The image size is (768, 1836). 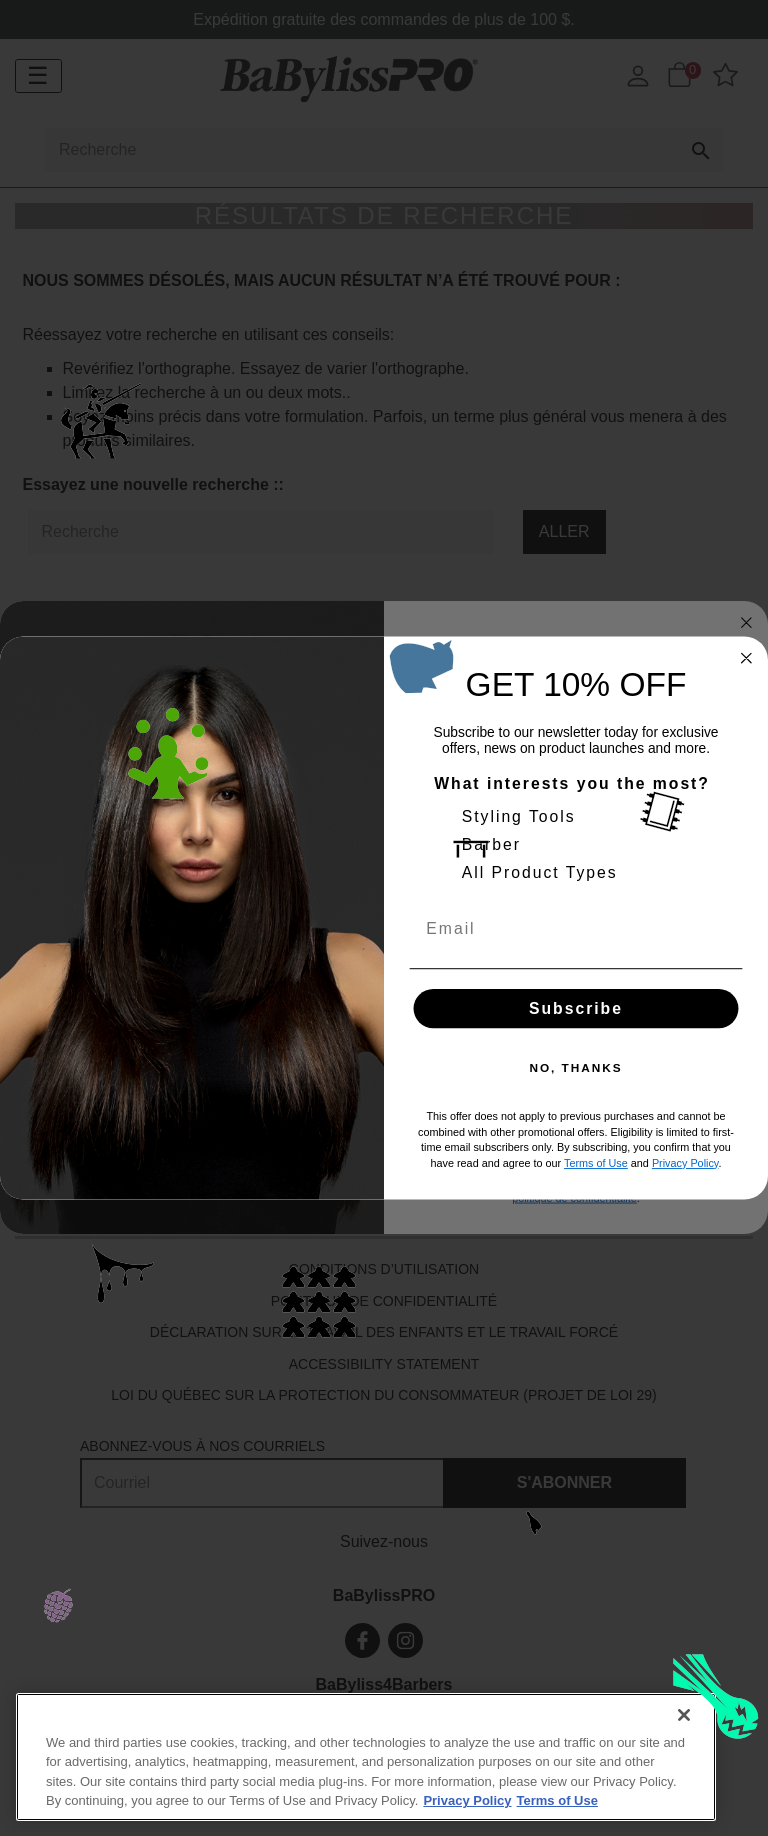 I want to click on view or edit table data, so click(x=471, y=840).